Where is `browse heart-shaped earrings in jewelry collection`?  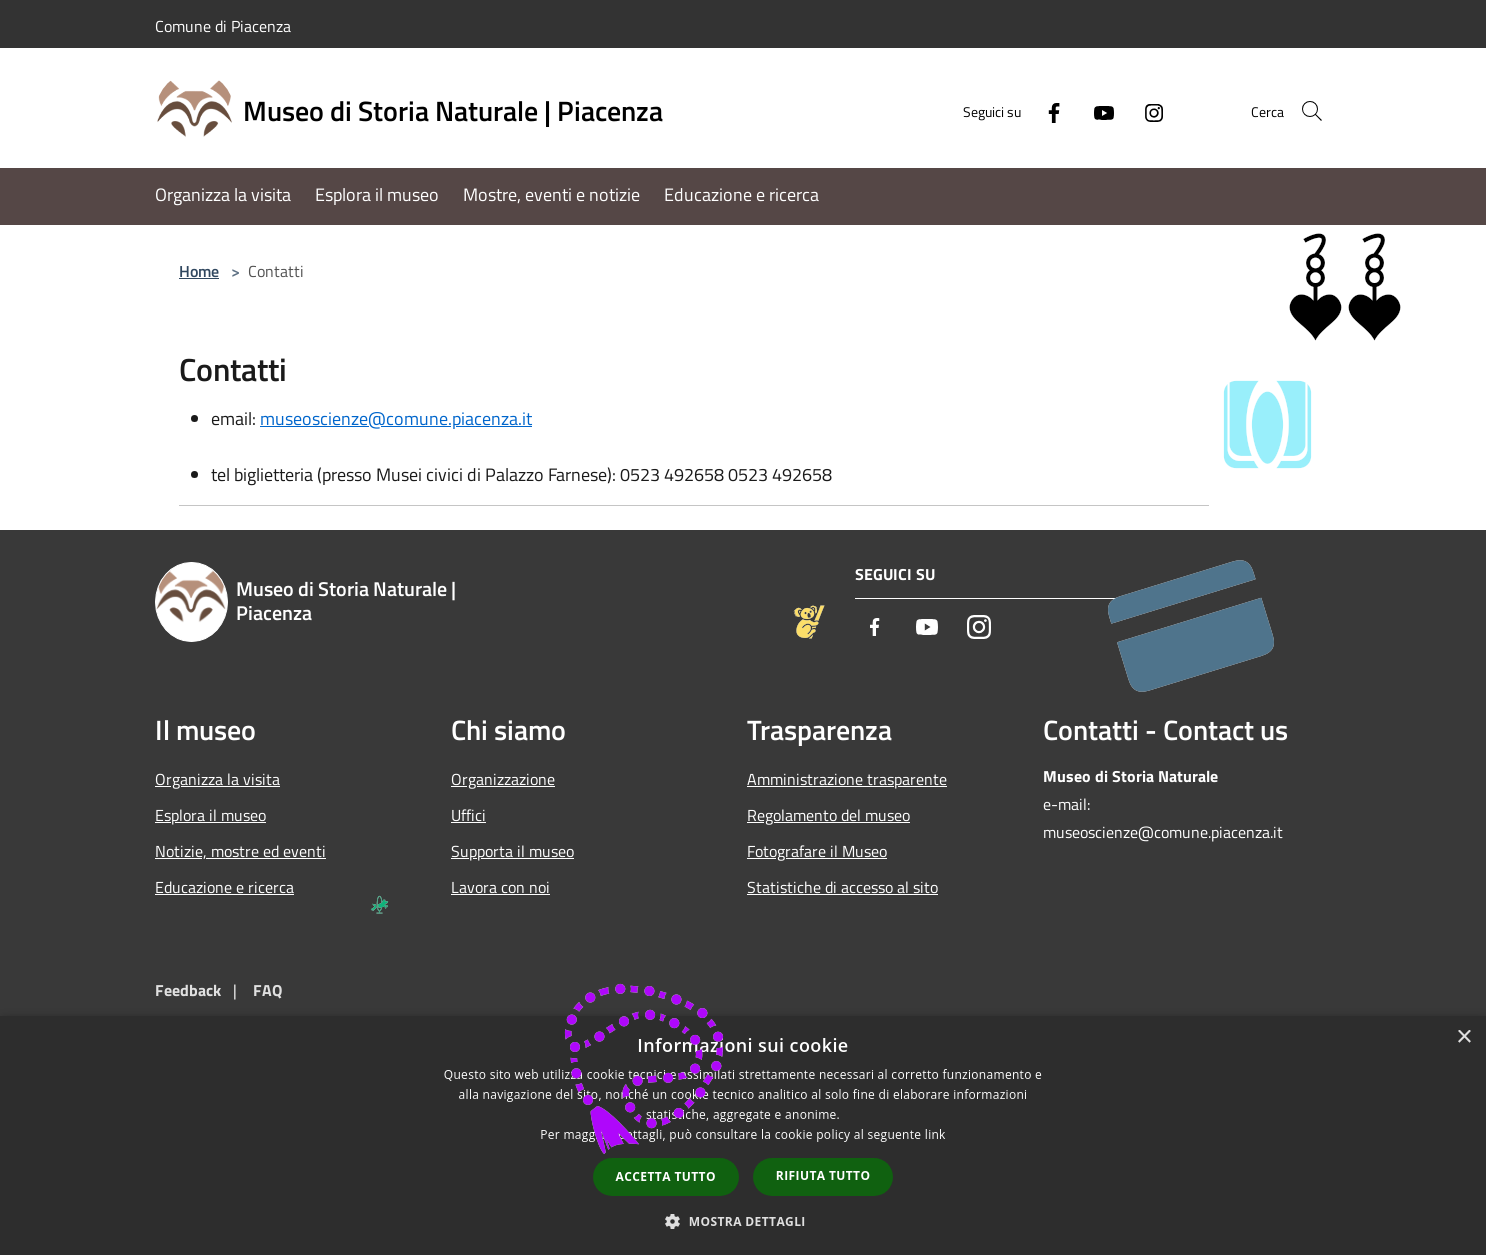
browse heart-shaped earrings in jewelry collection is located at coordinates (1345, 287).